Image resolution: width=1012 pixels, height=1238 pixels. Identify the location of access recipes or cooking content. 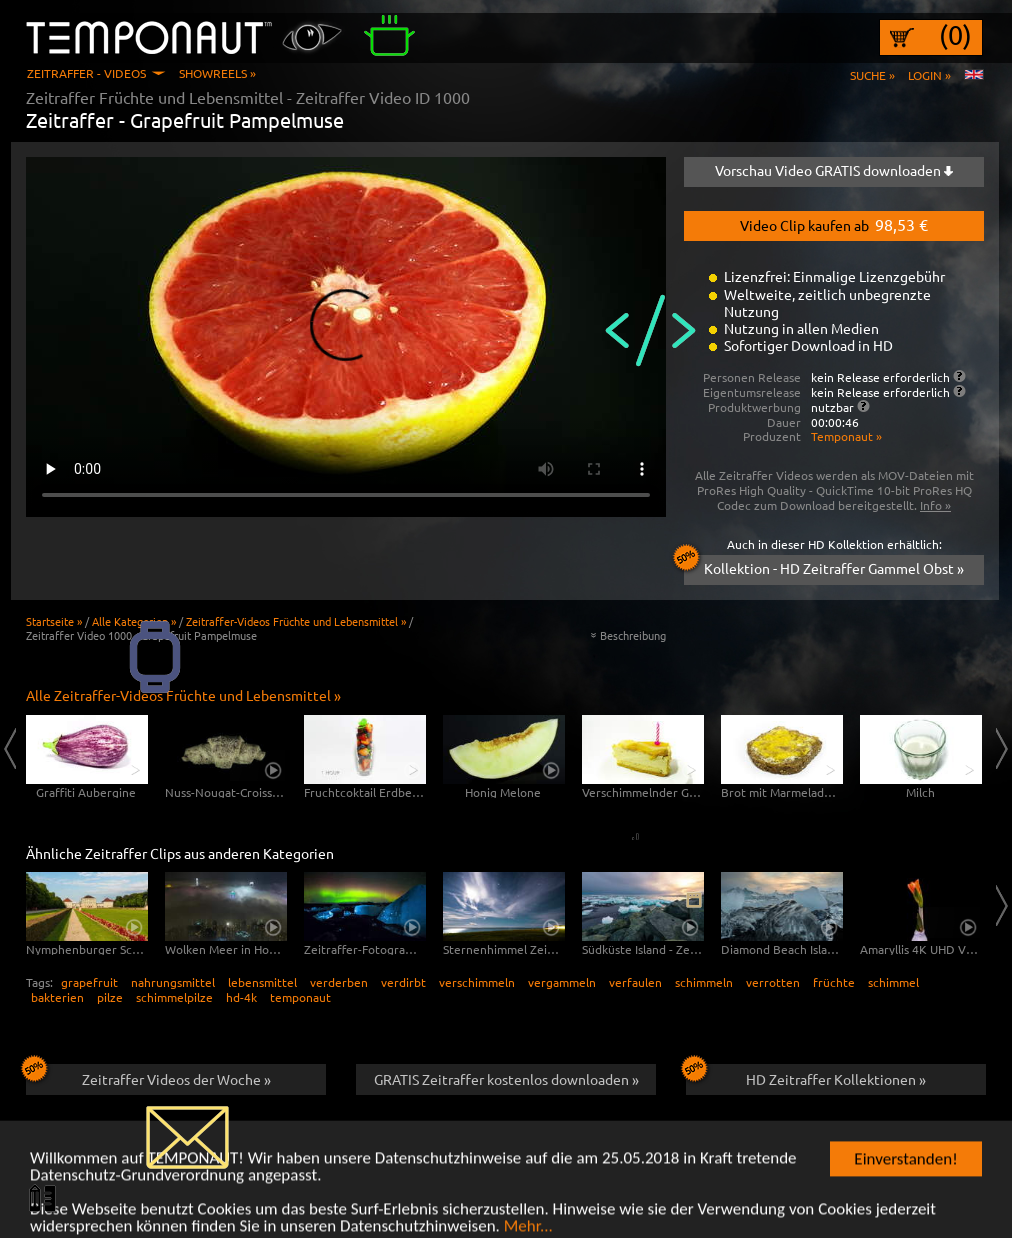
(389, 38).